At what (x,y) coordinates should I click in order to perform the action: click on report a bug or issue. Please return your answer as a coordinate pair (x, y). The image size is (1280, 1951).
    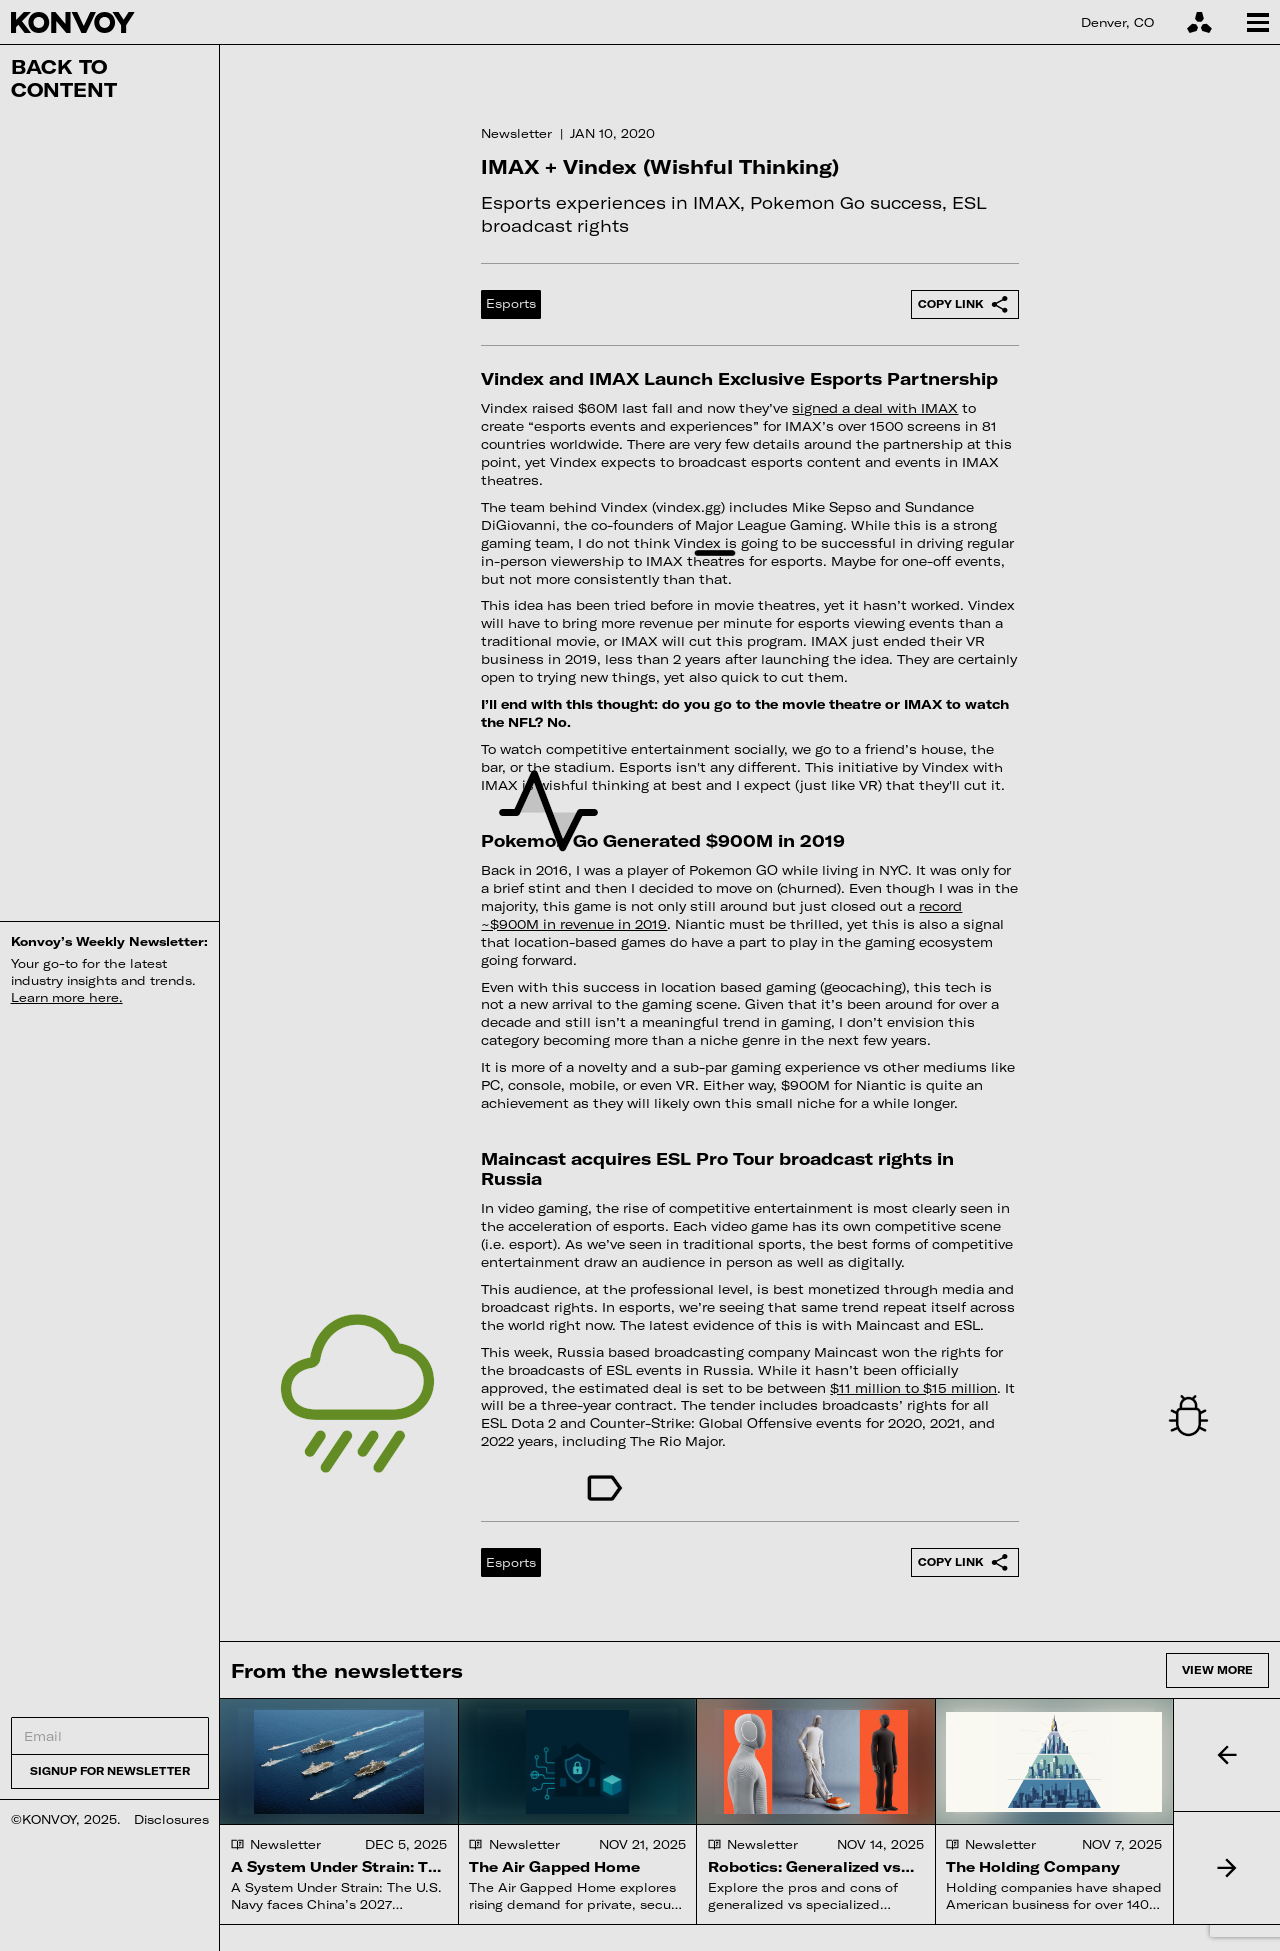
    Looking at the image, I should click on (1188, 1416).